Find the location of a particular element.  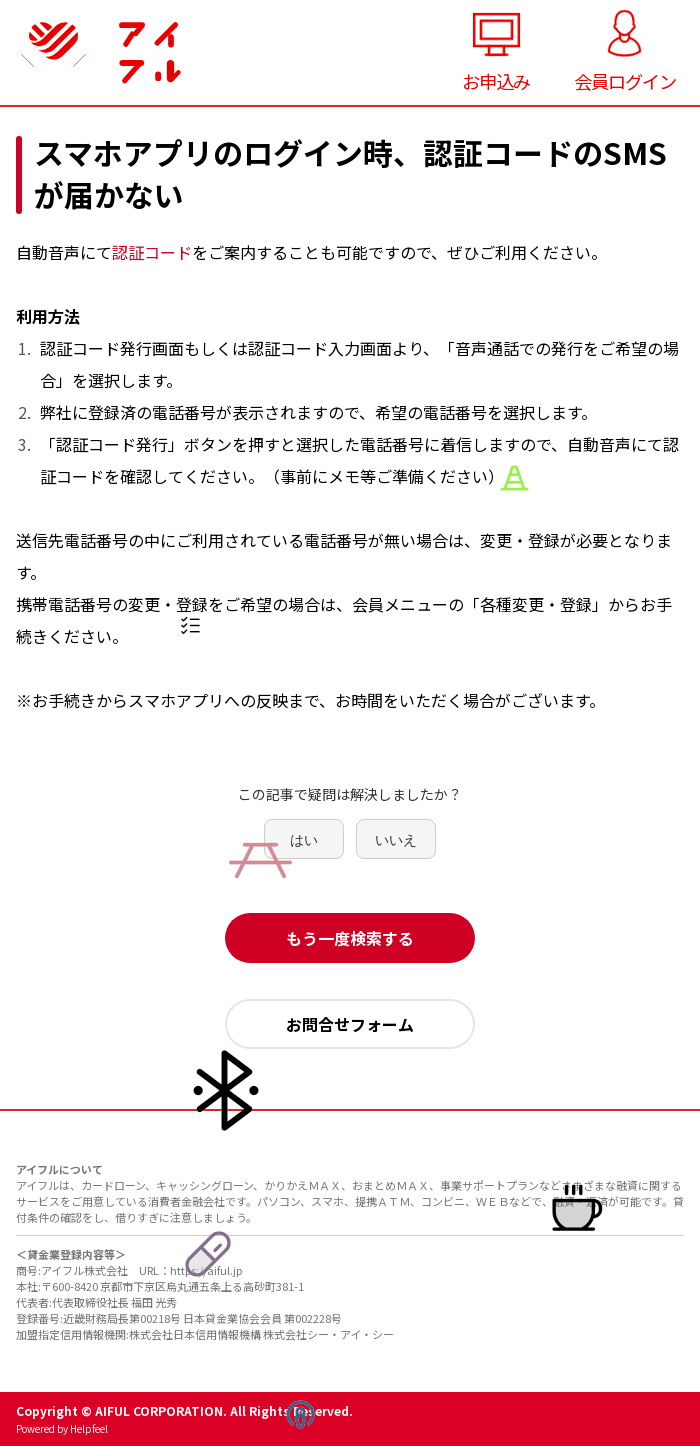

find nearby coffee shops or cafés is located at coordinates (575, 1209).